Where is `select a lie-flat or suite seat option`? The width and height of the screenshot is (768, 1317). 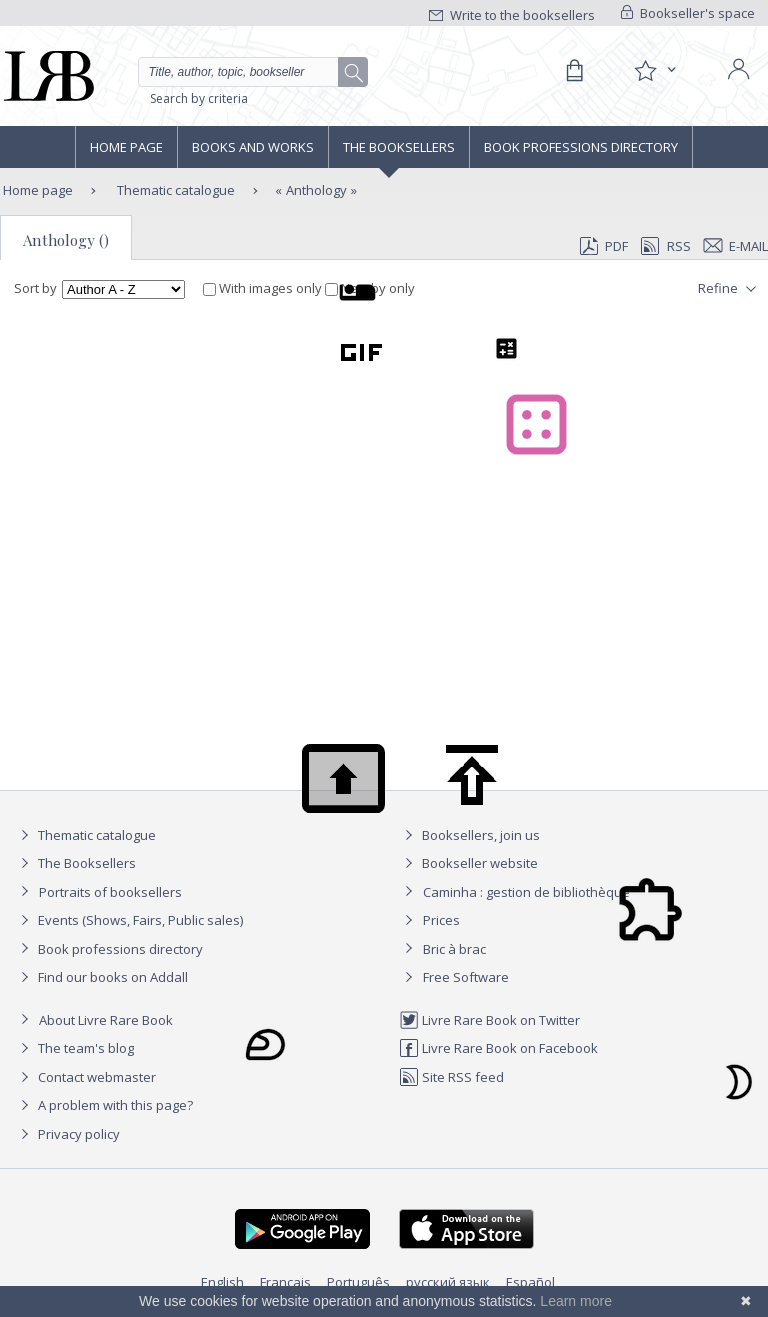 select a lie-flat or suite seat option is located at coordinates (357, 292).